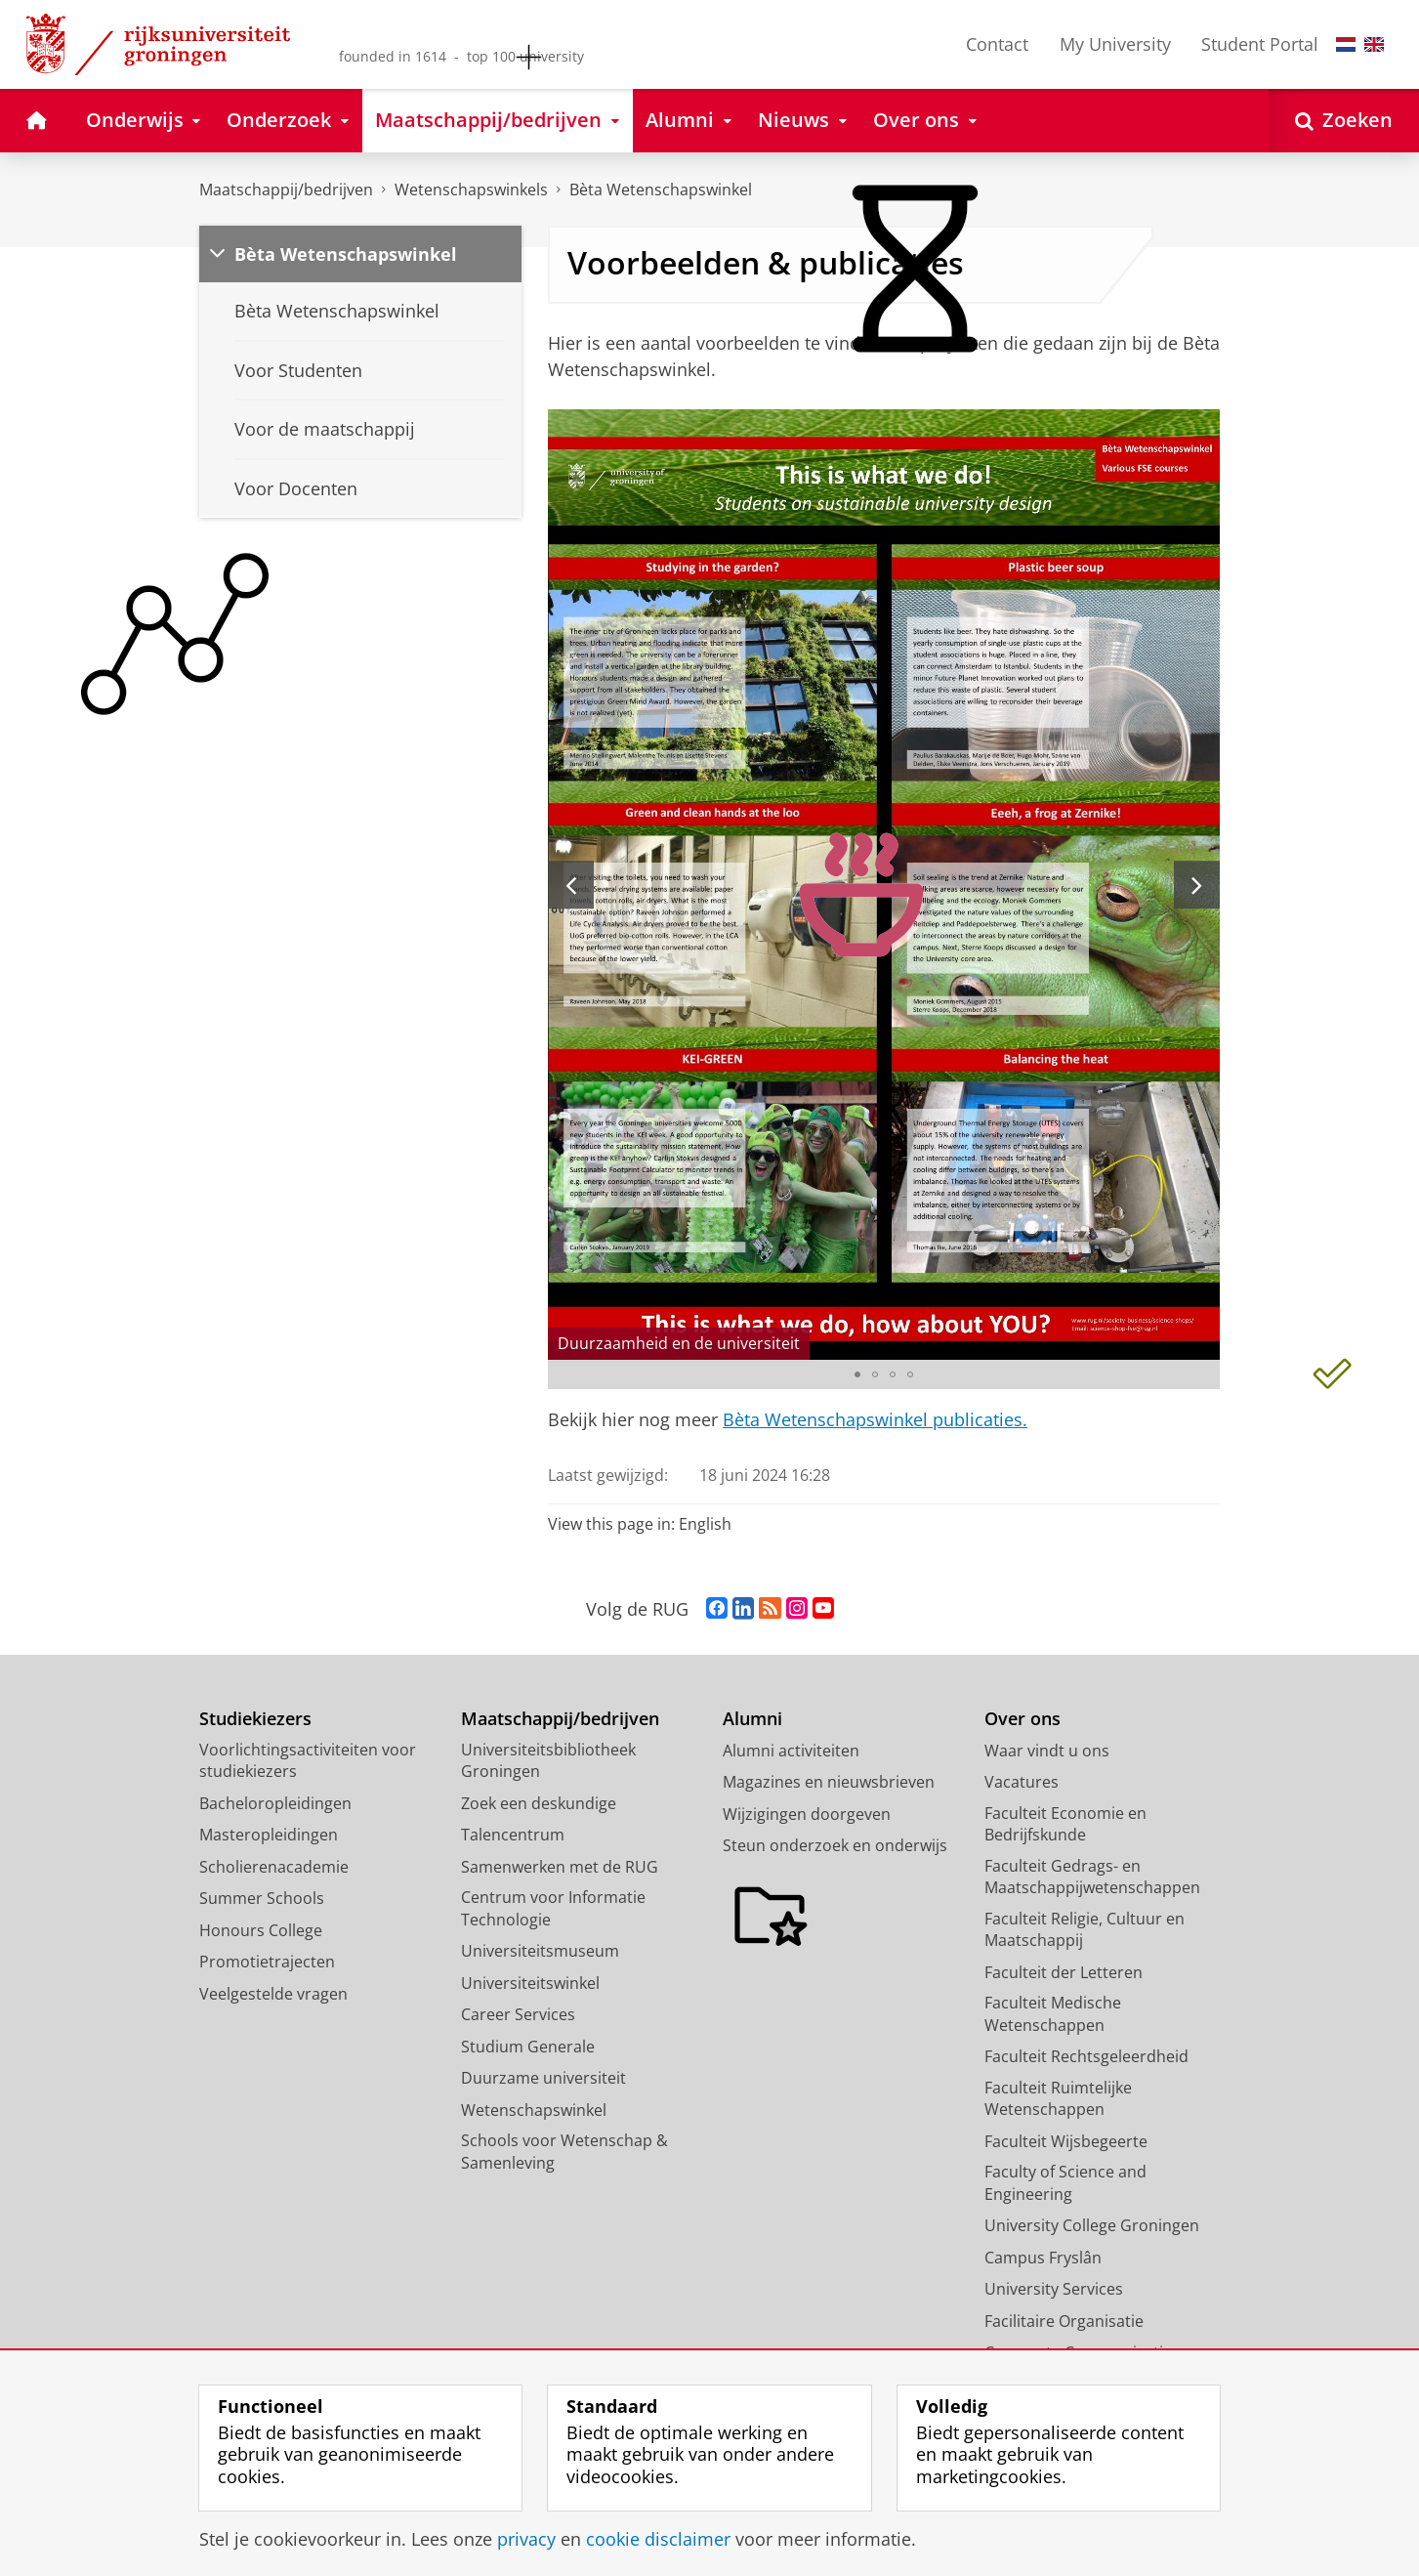 The height and width of the screenshot is (2576, 1419). I want to click on view food or dining options, so click(861, 895).